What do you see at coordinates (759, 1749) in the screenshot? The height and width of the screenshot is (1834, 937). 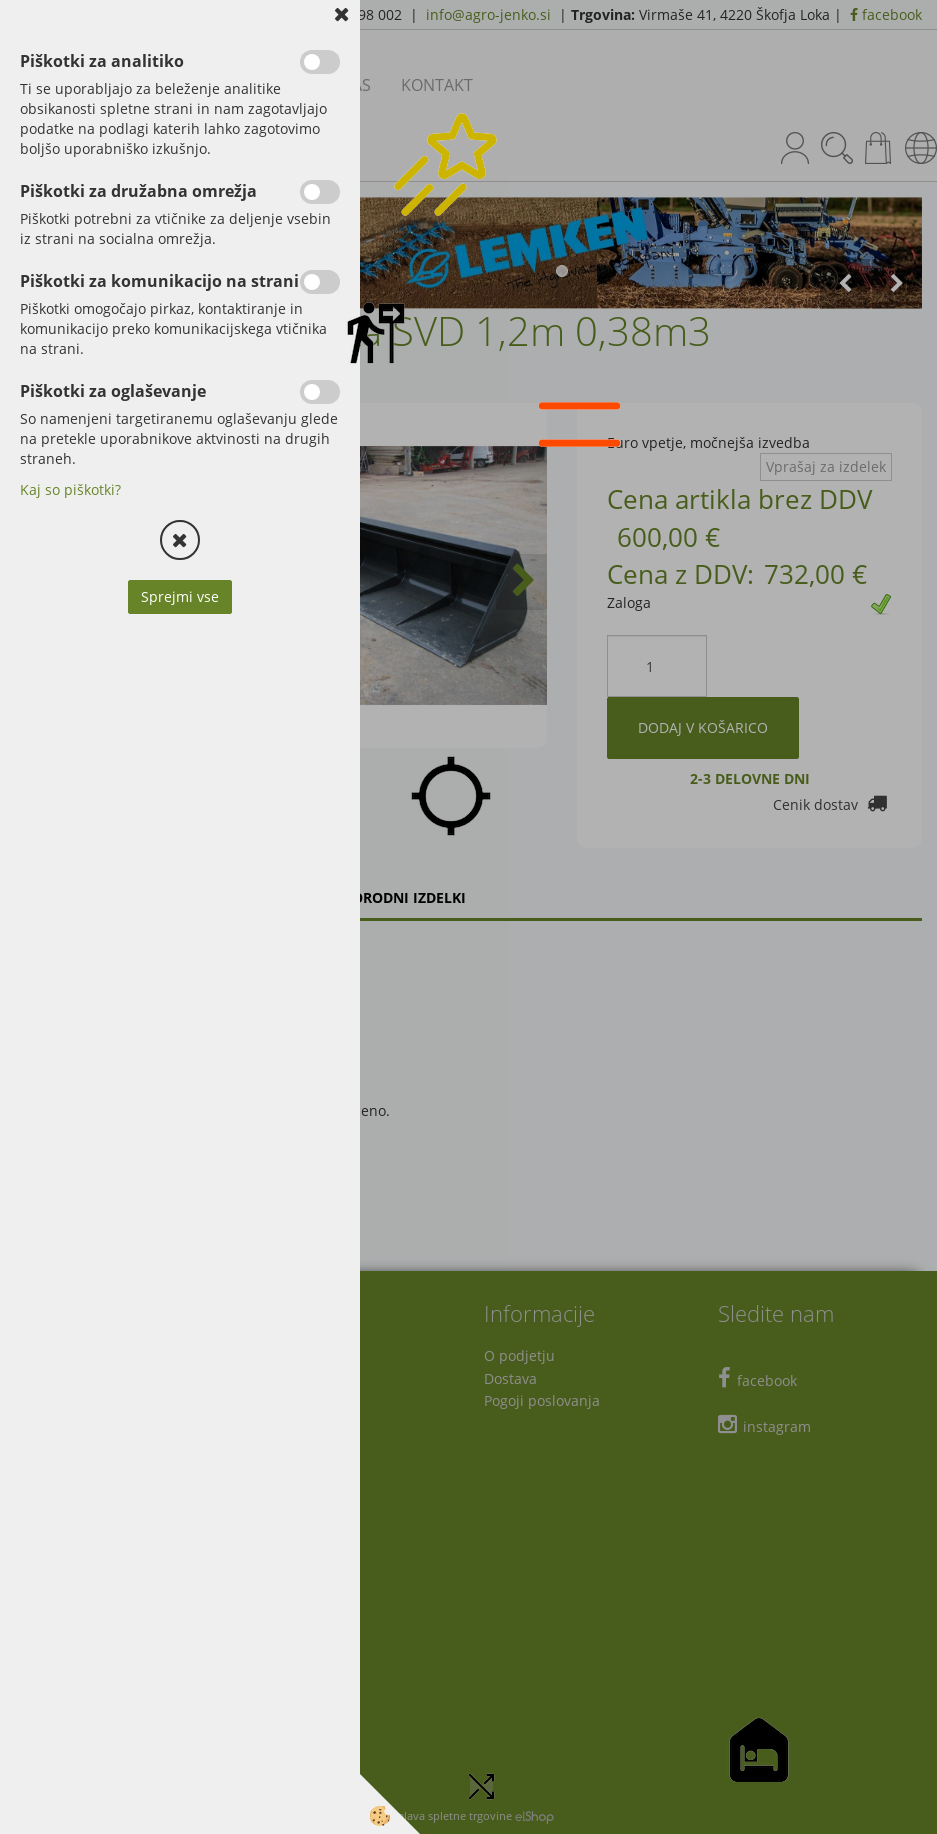 I see `find nearby overnight accommodations` at bounding box center [759, 1749].